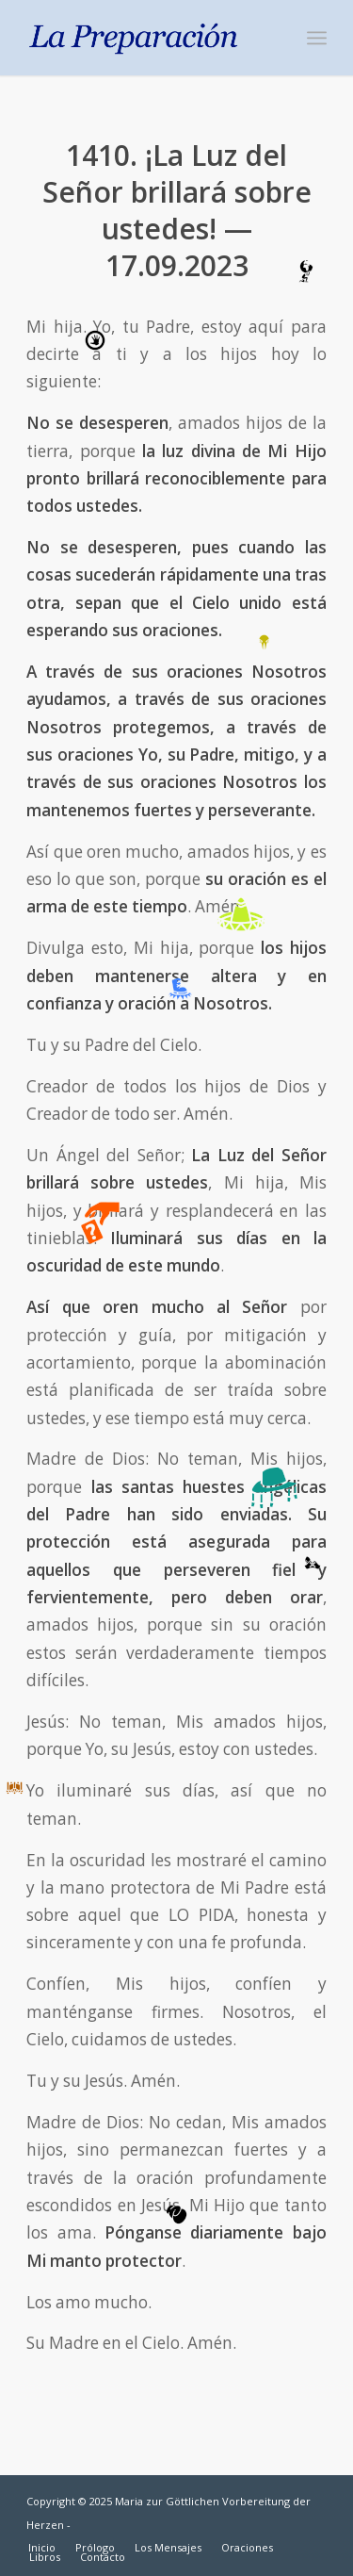 Image resolution: width=353 pixels, height=2576 pixels. What do you see at coordinates (306, 271) in the screenshot?
I see `view world map or global content` at bounding box center [306, 271].